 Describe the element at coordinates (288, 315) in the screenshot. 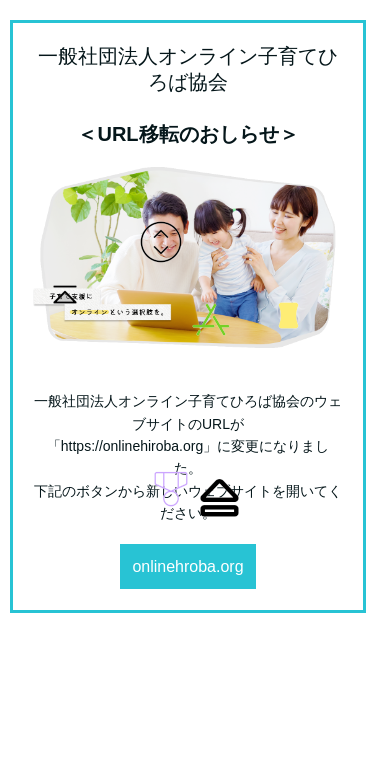

I see `switch to vertical panorama mode` at that location.